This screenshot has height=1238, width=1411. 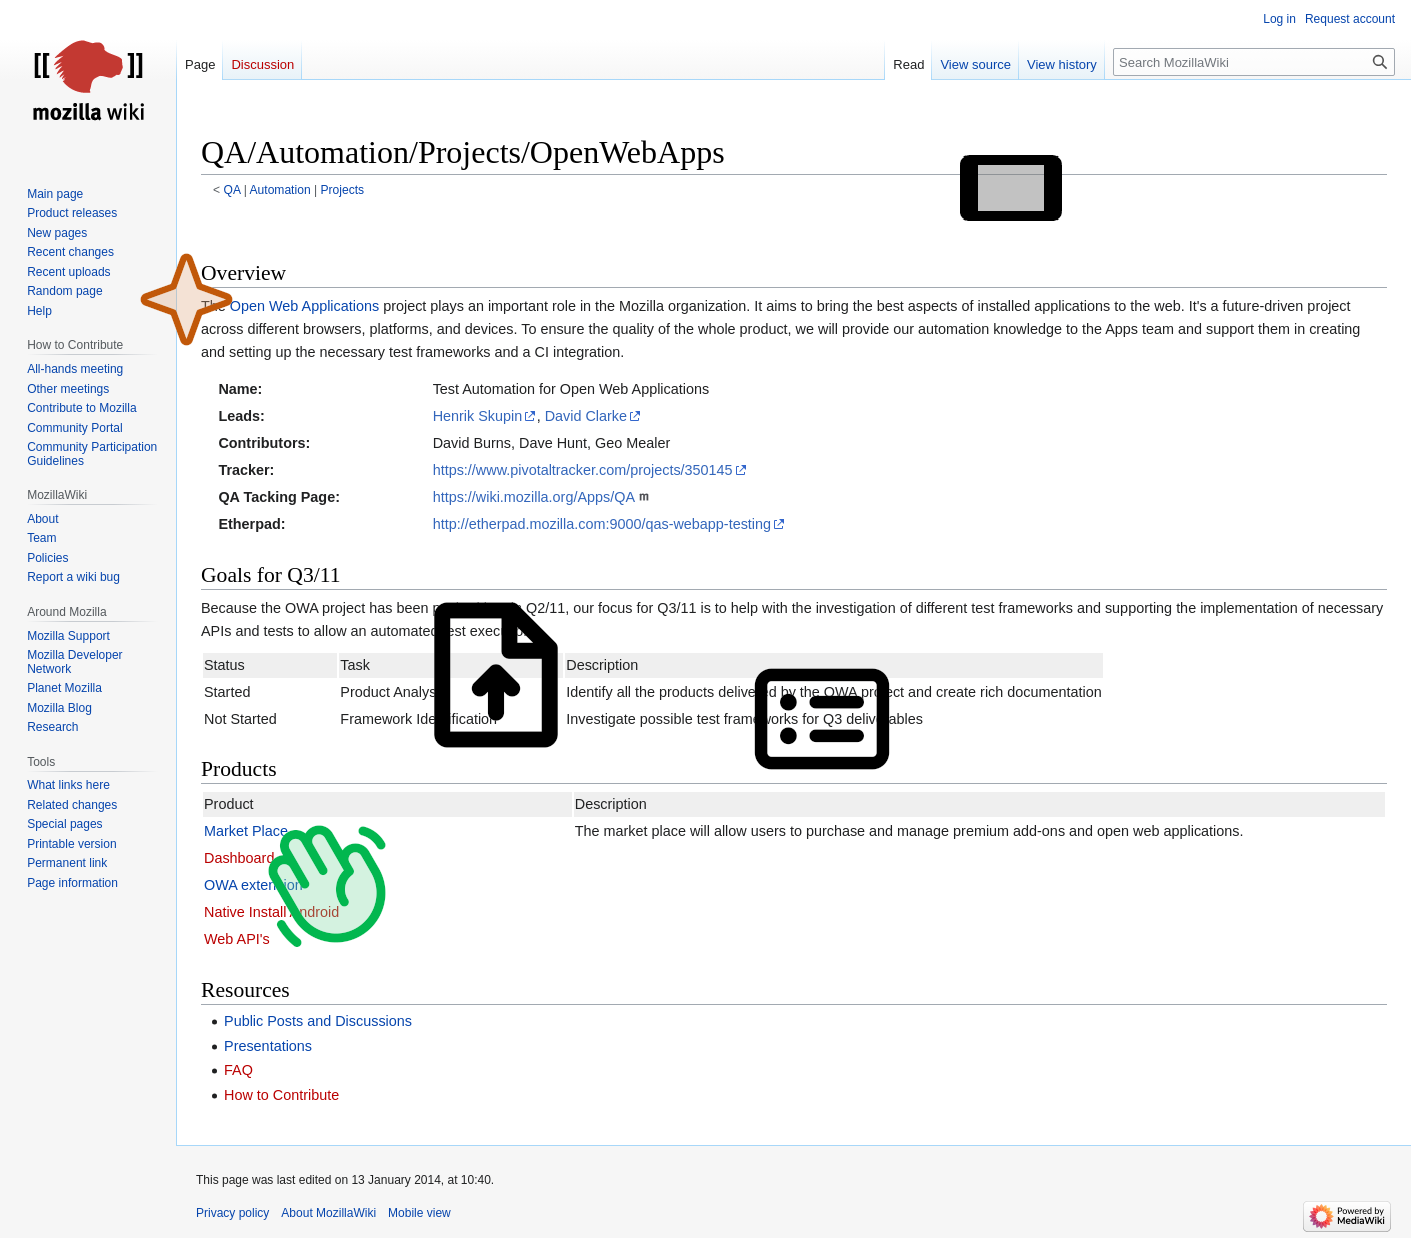 I want to click on indicates a featured or highlighted item, so click(x=186, y=299).